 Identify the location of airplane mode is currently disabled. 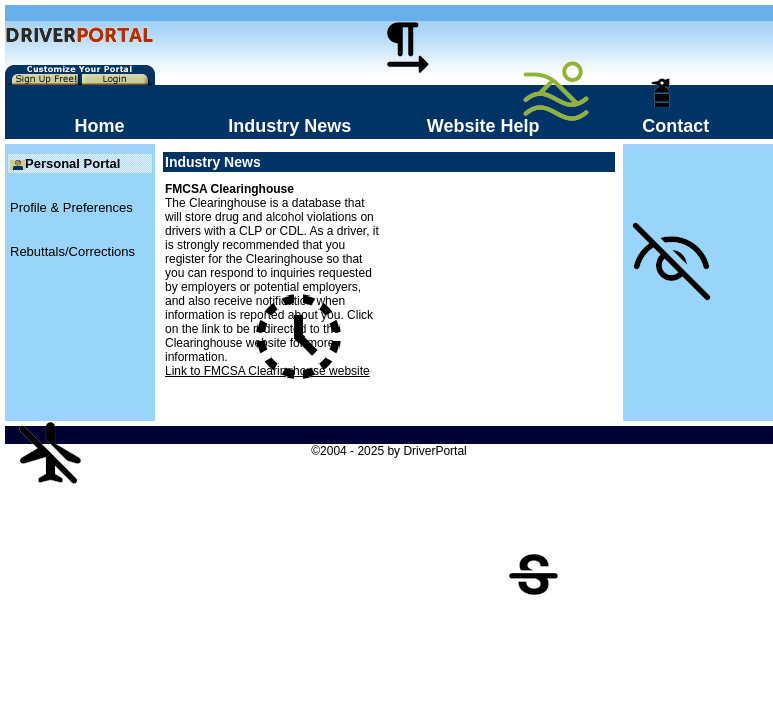
(50, 452).